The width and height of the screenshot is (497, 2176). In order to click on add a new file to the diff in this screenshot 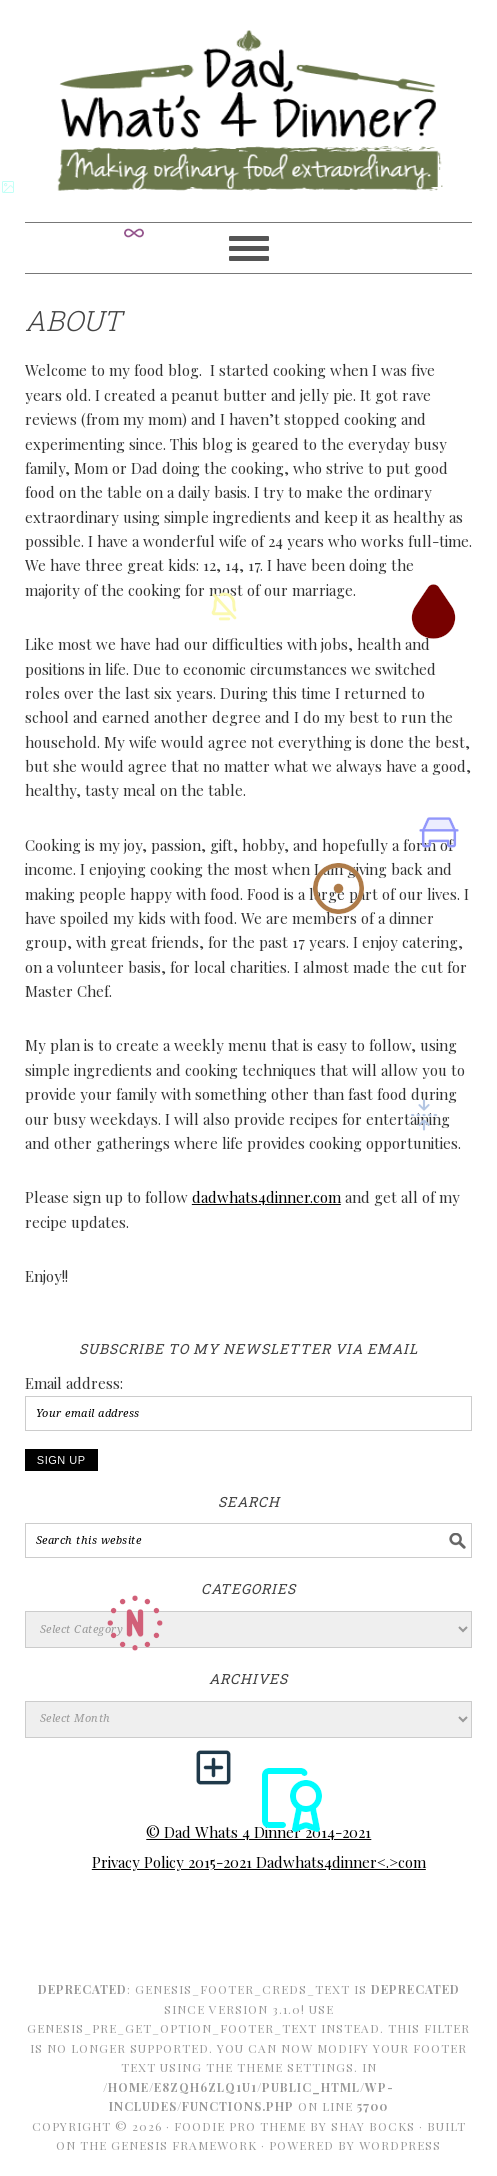, I will do `click(213, 1767)`.